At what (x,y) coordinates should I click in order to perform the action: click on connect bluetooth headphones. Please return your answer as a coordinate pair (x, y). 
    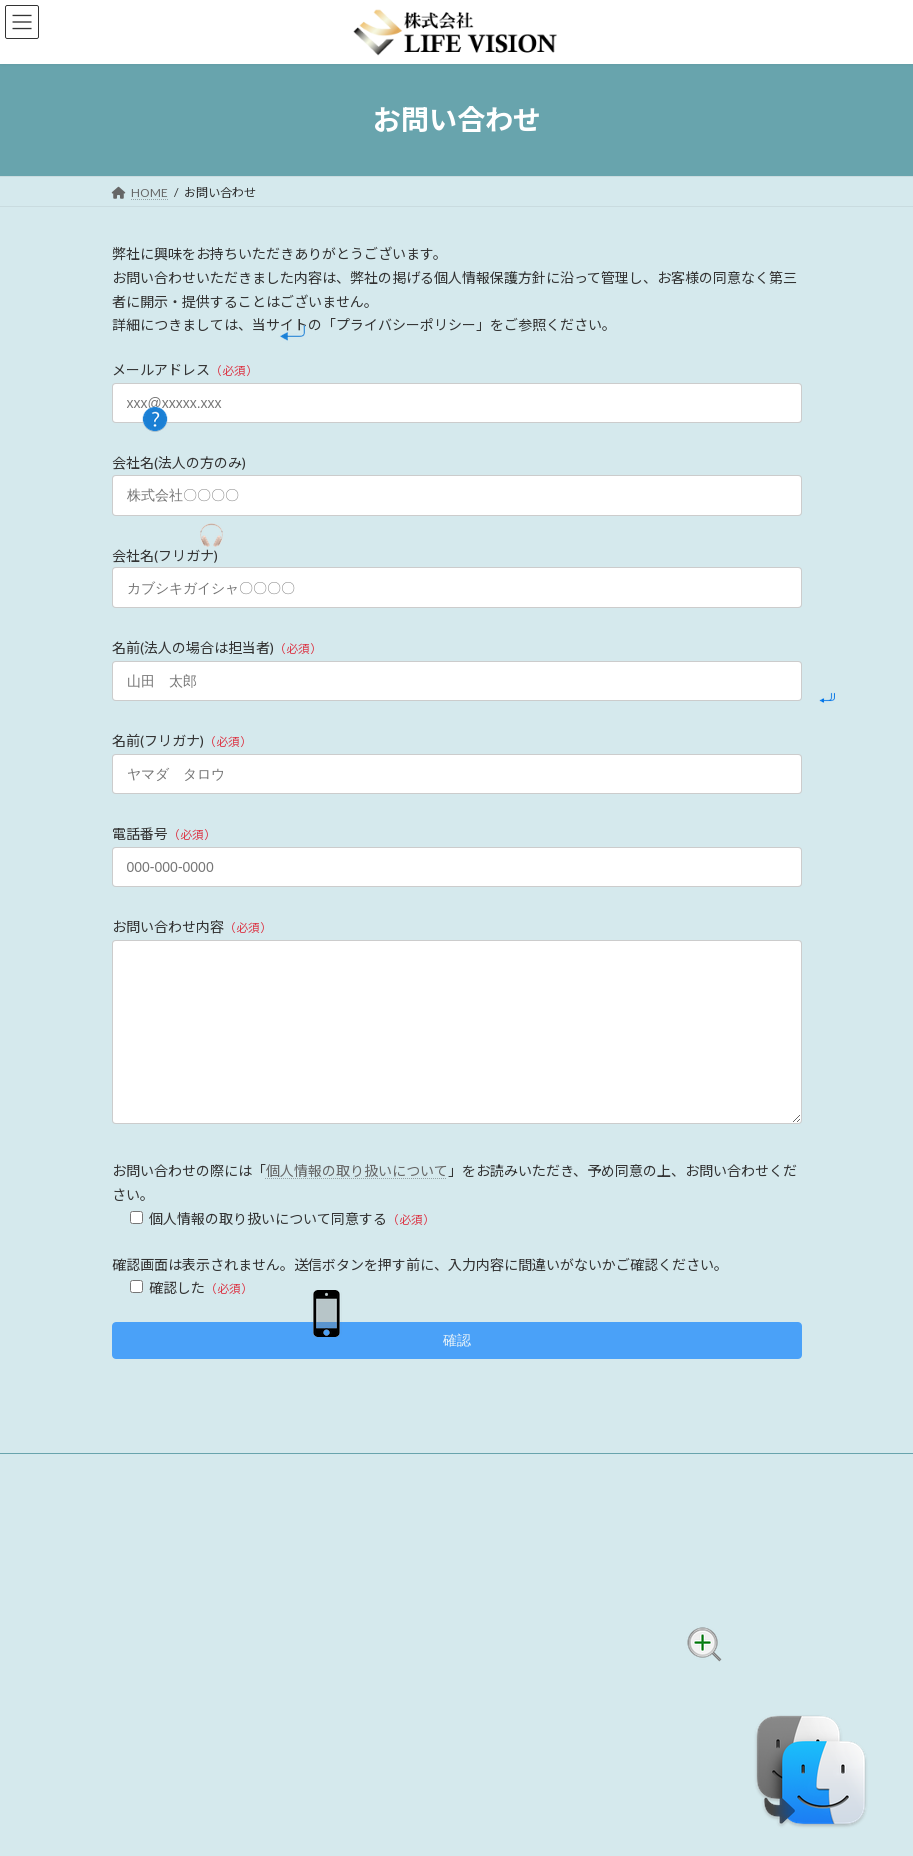
    Looking at the image, I should click on (211, 535).